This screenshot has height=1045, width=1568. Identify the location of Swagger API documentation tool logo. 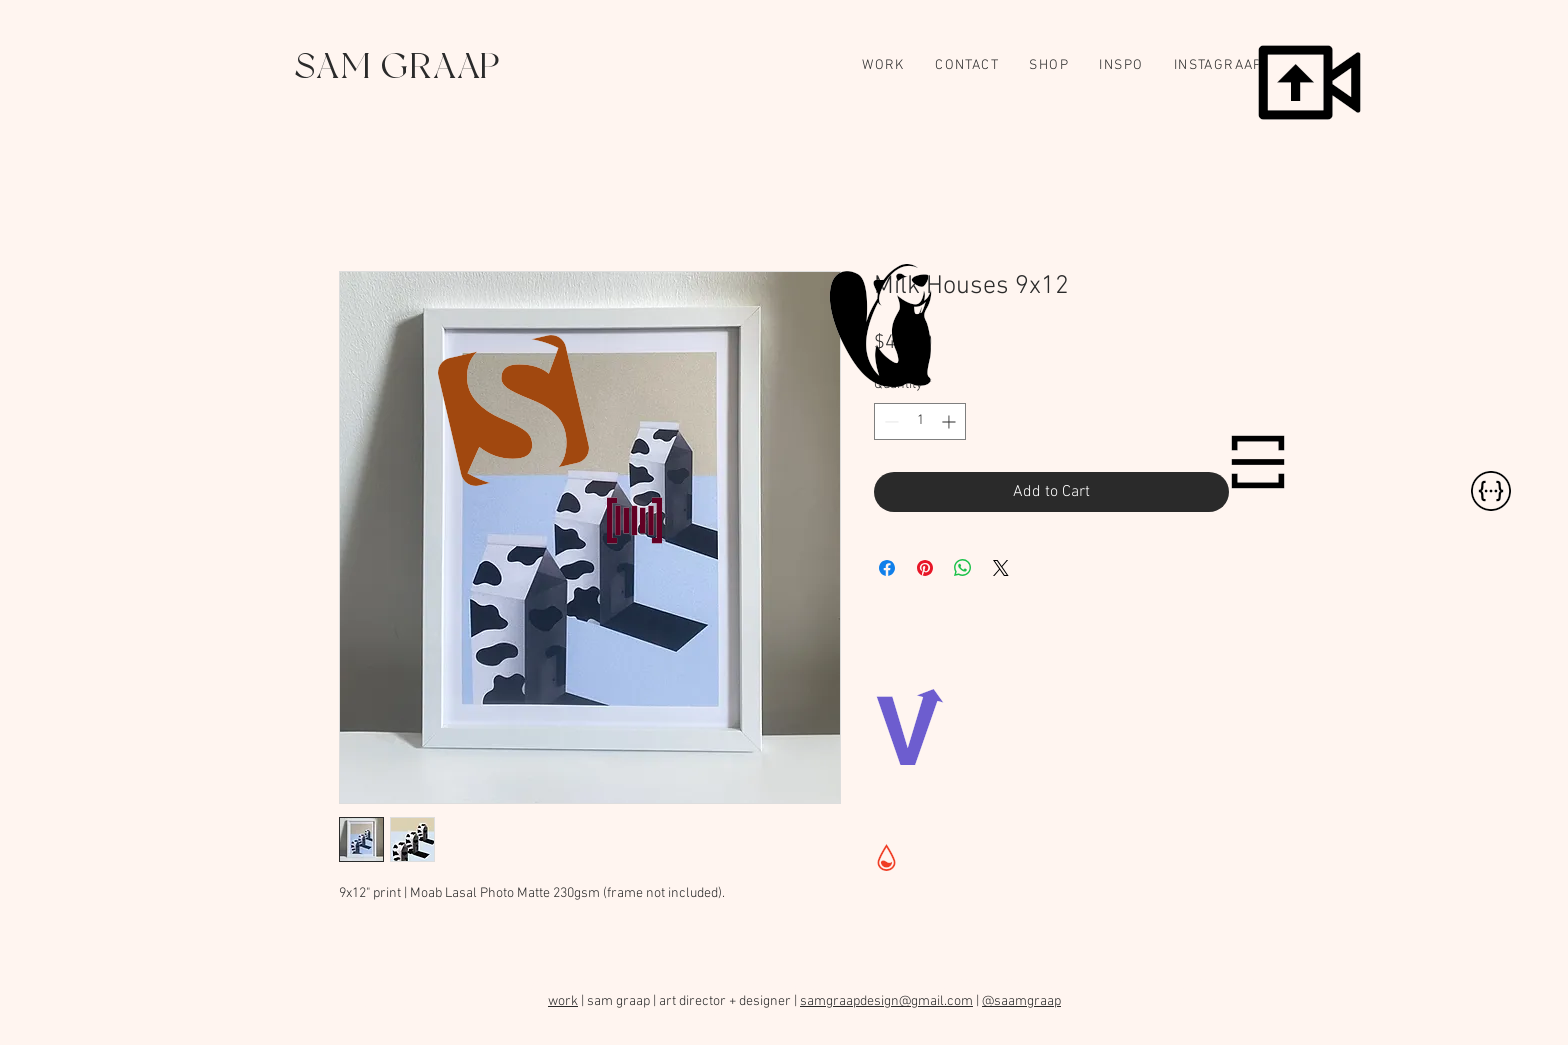
(1491, 491).